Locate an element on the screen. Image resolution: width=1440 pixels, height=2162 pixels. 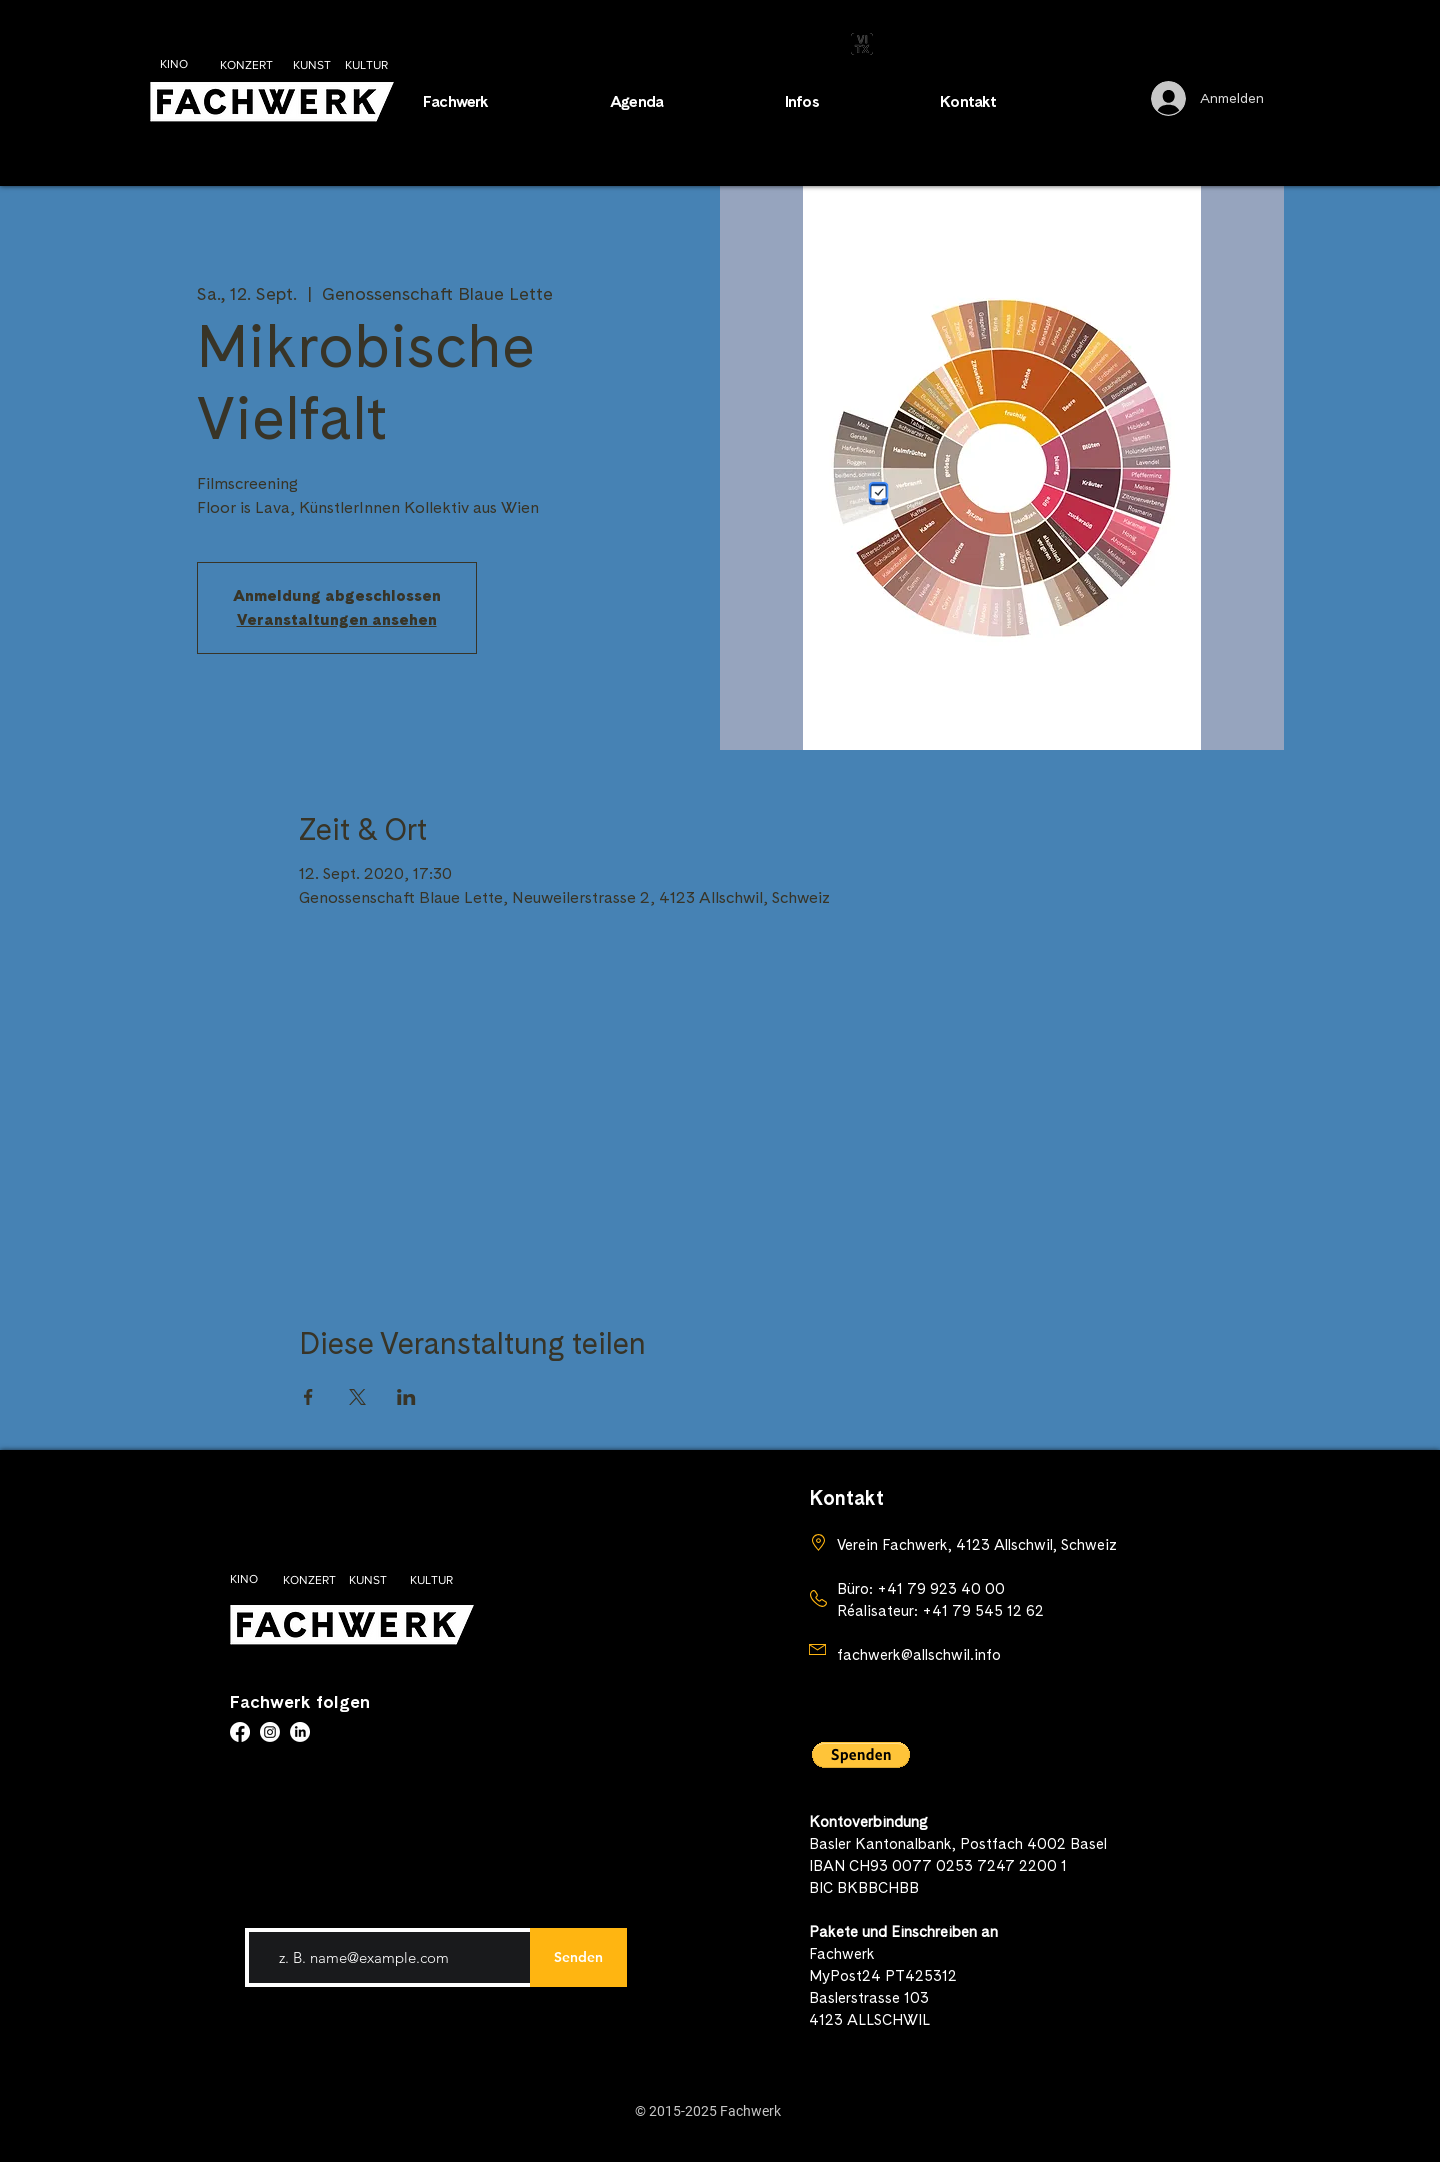
open Things 3 task manager app is located at coordinates (878, 493).